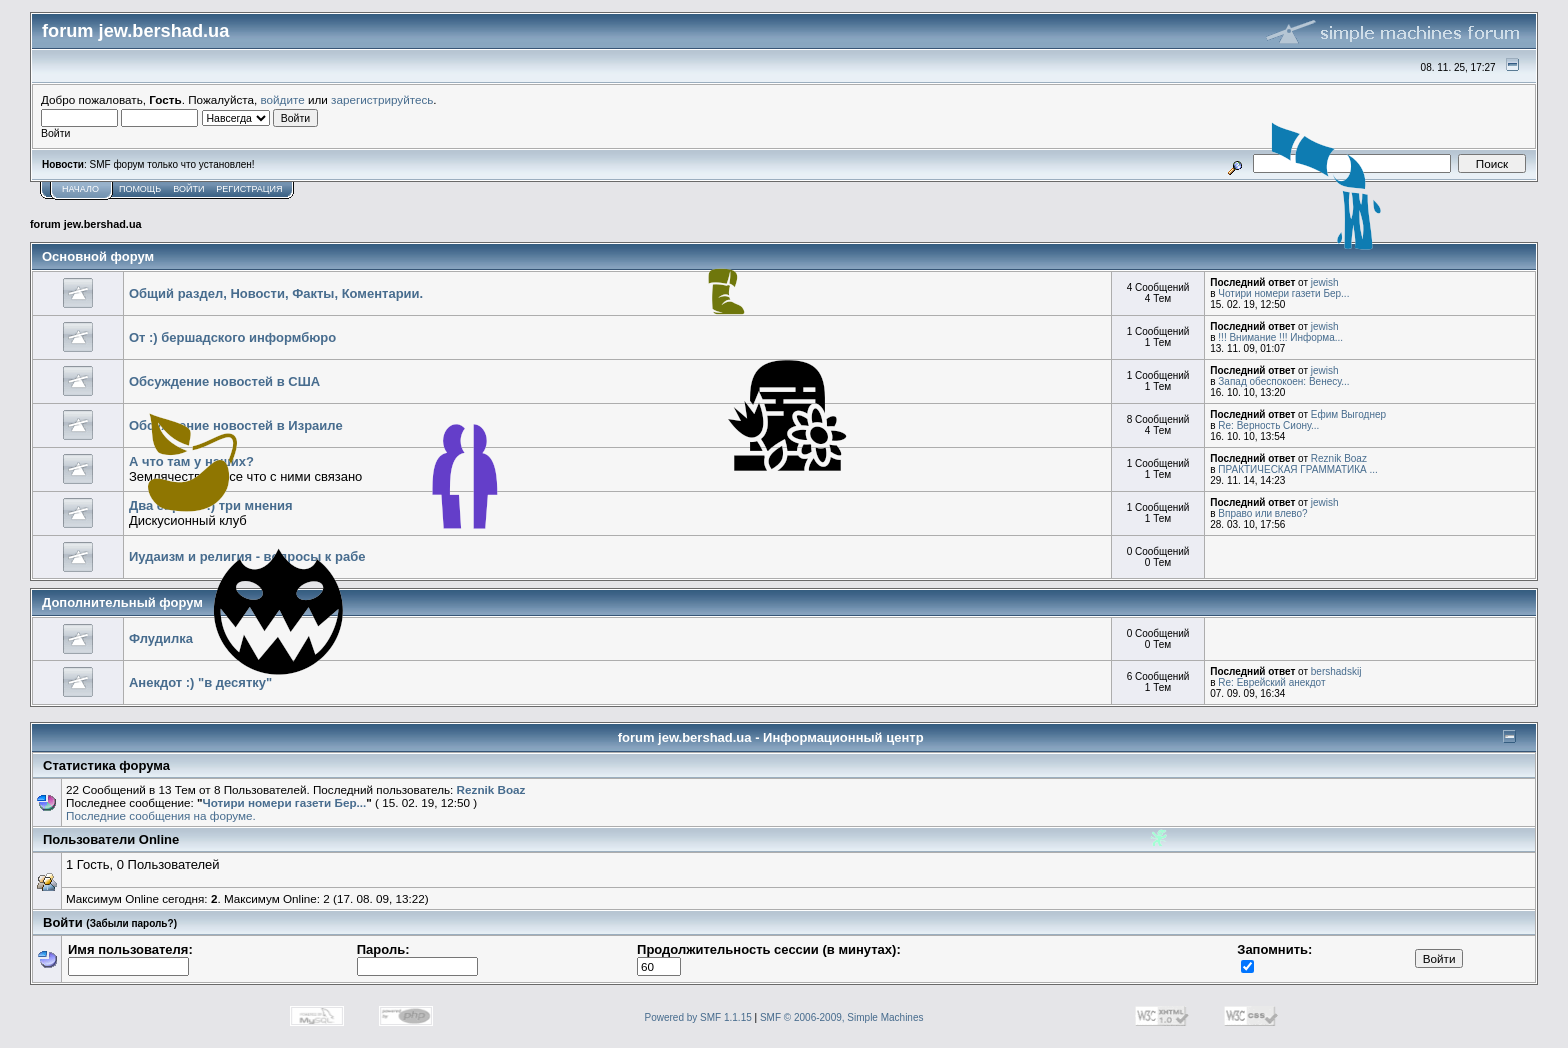  Describe the element at coordinates (1159, 838) in the screenshot. I see `cast a curse or hex on an opponent` at that location.